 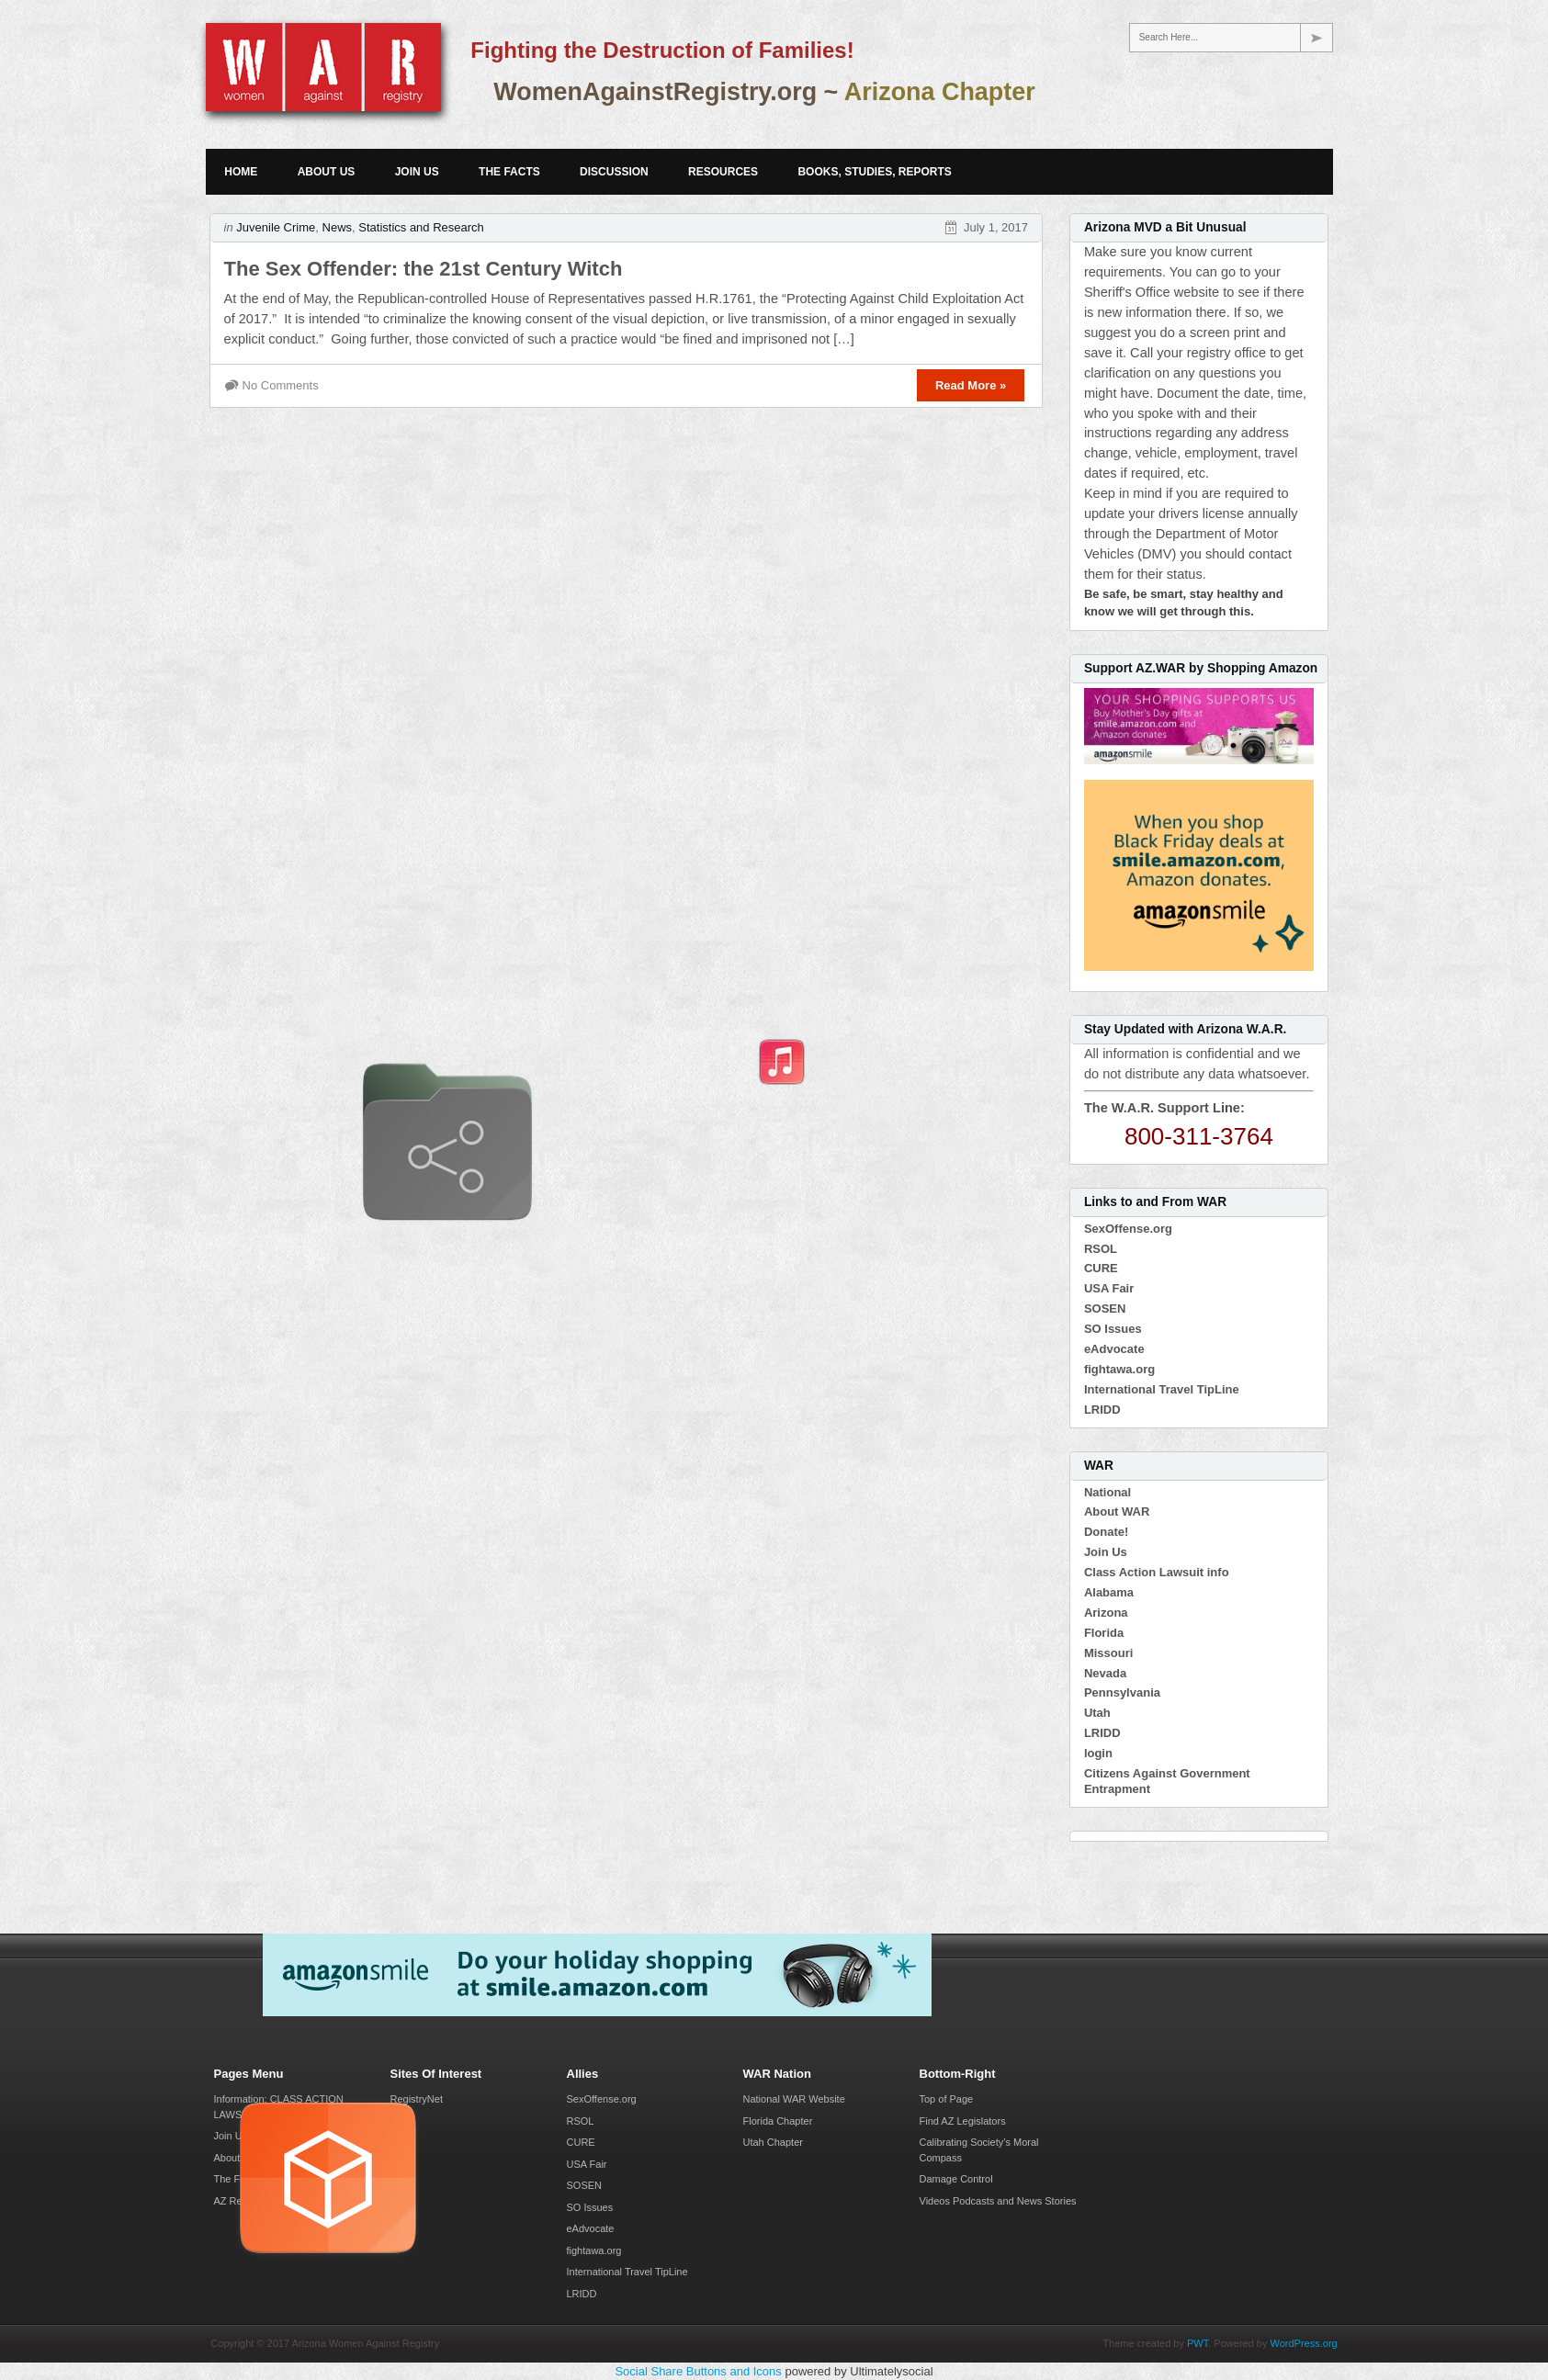 What do you see at coordinates (328, 2171) in the screenshot?
I see `open a 3ds file` at bounding box center [328, 2171].